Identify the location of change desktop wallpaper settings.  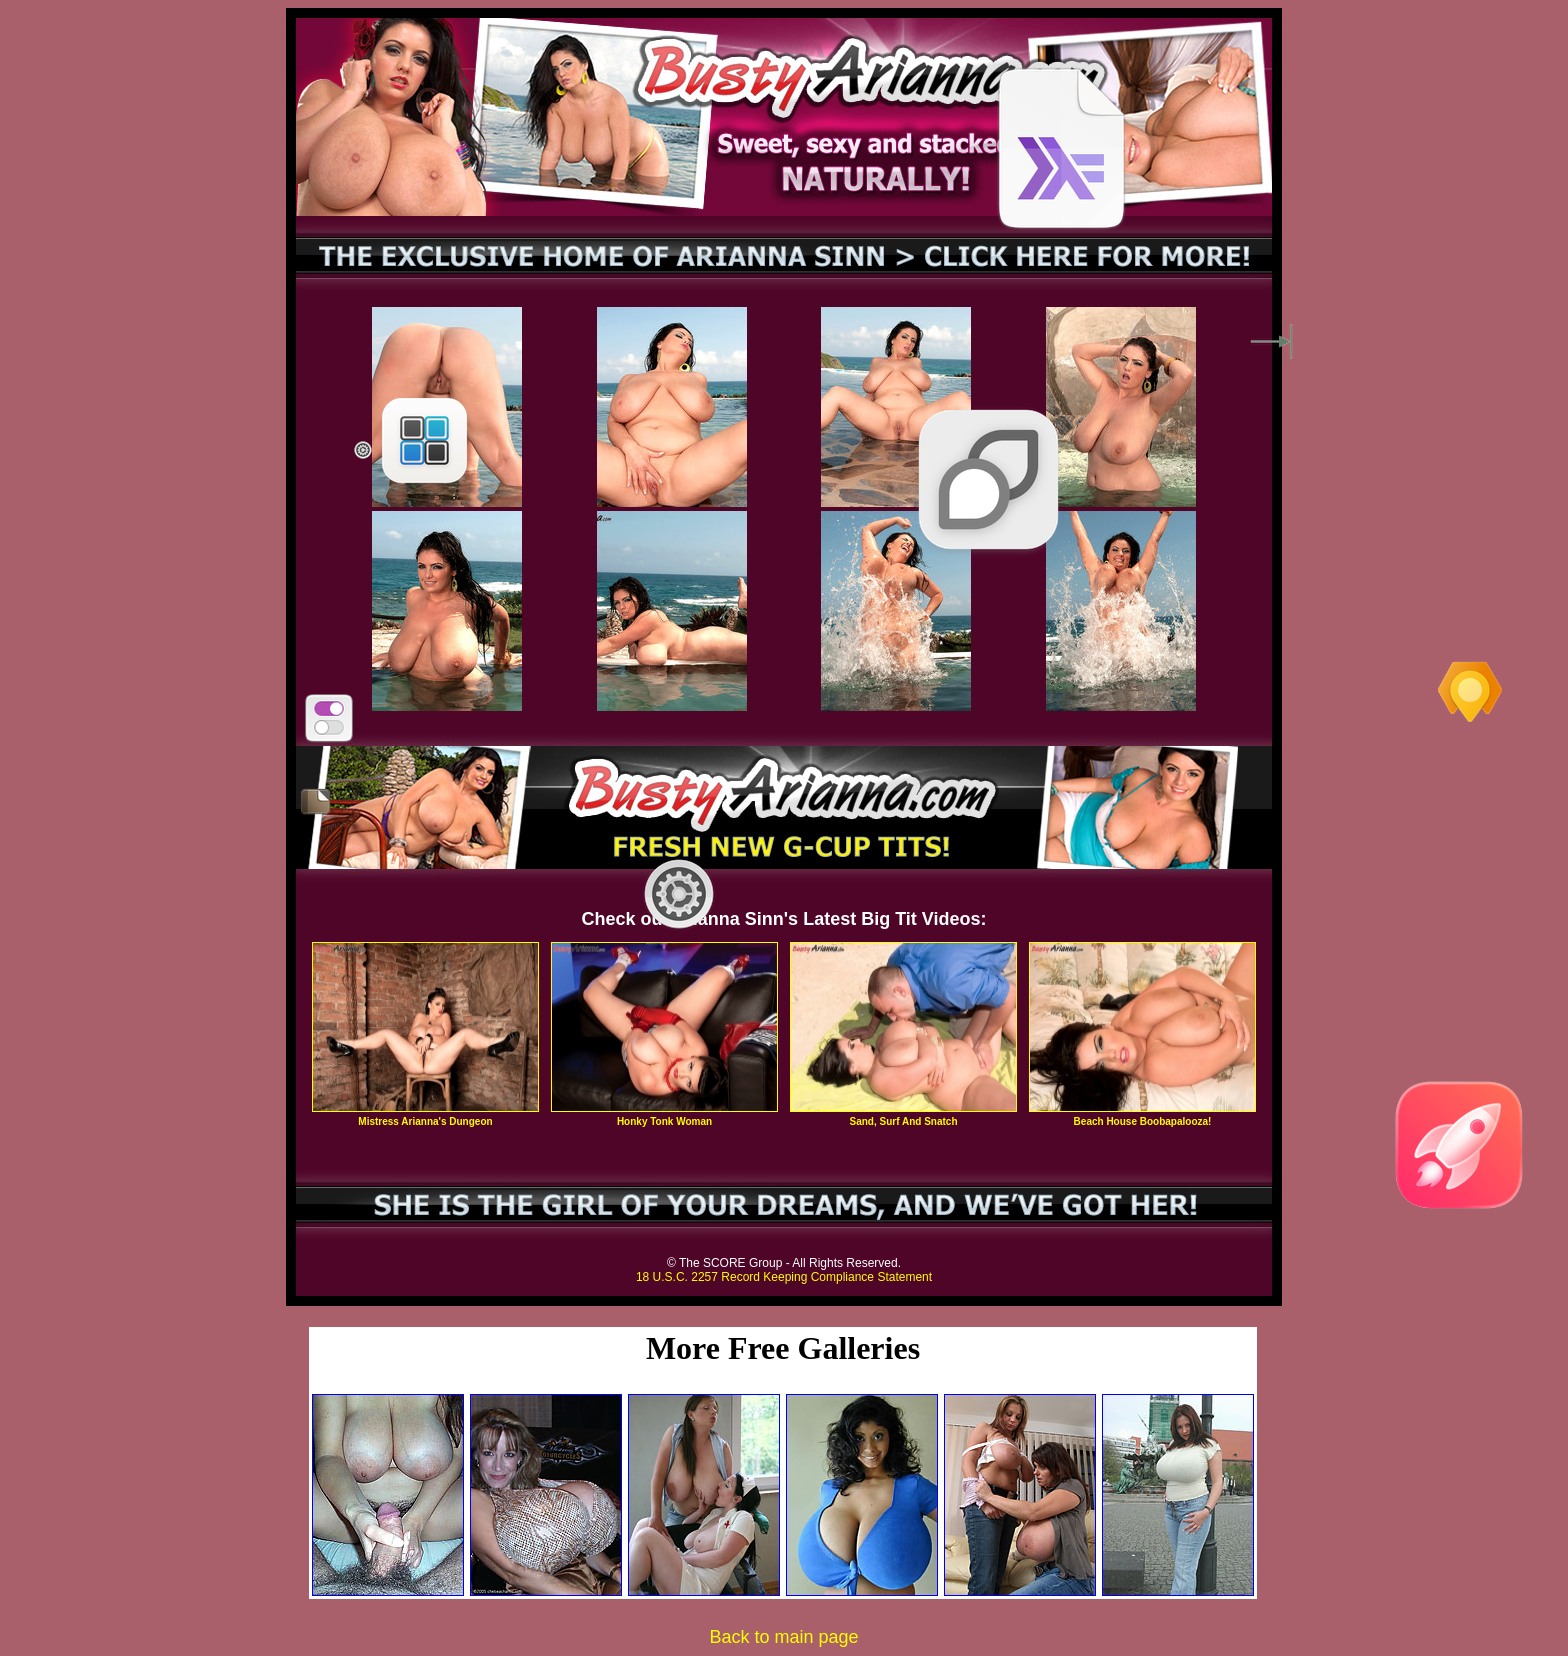
(315, 800).